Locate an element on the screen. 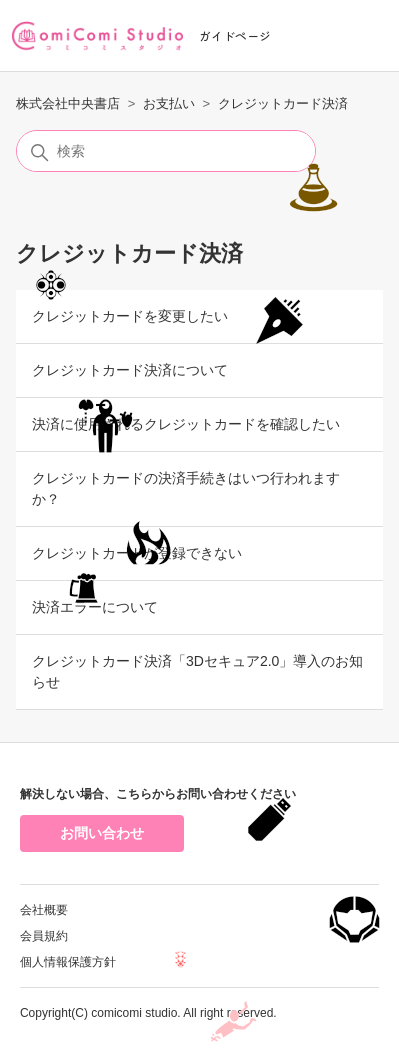 The width and height of the screenshot is (399, 1052). access external storage device is located at coordinates (270, 819).